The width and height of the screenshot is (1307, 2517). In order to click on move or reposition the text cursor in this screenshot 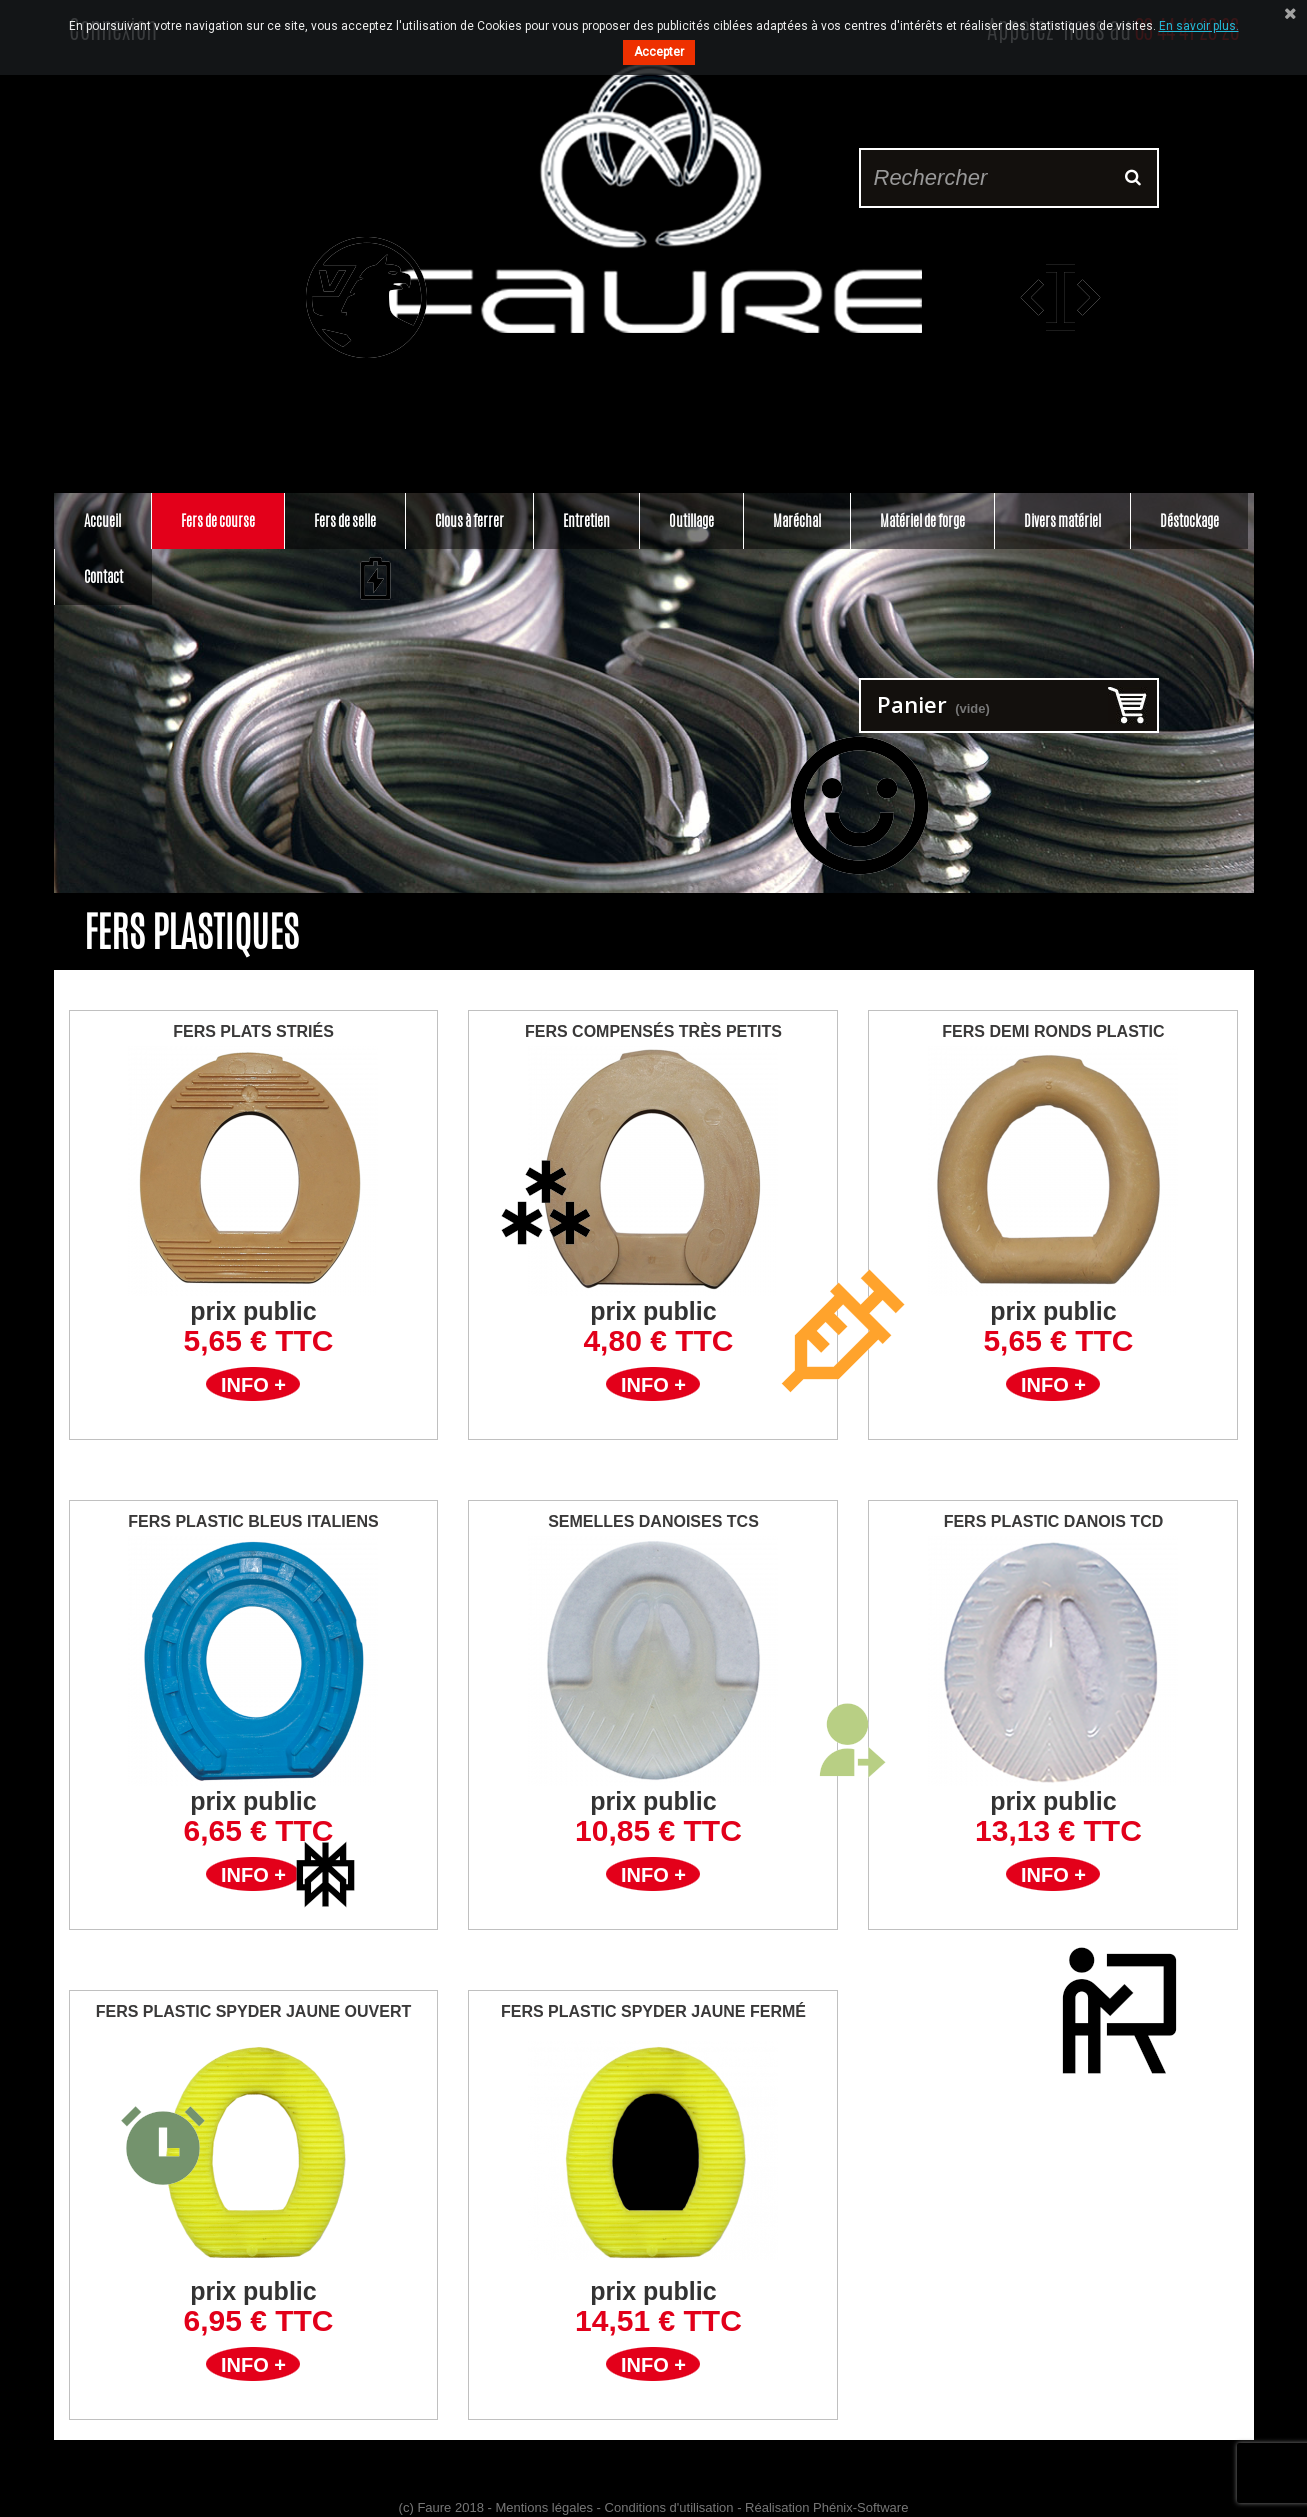, I will do `click(1060, 297)`.